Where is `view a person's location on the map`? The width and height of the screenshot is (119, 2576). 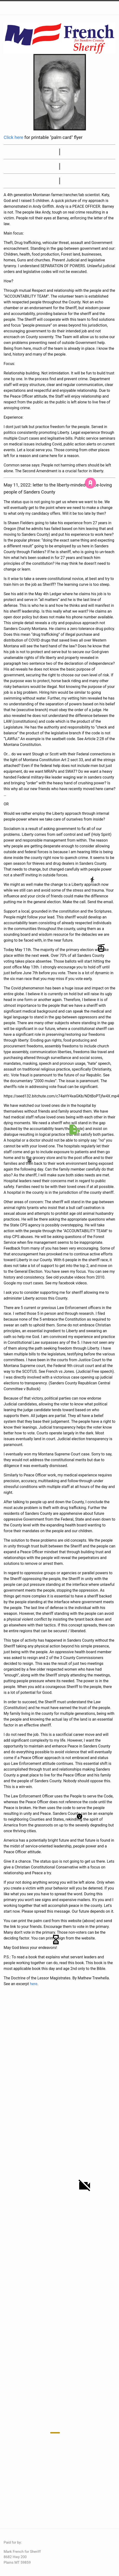
view a person's location on the map is located at coordinates (29, 1161).